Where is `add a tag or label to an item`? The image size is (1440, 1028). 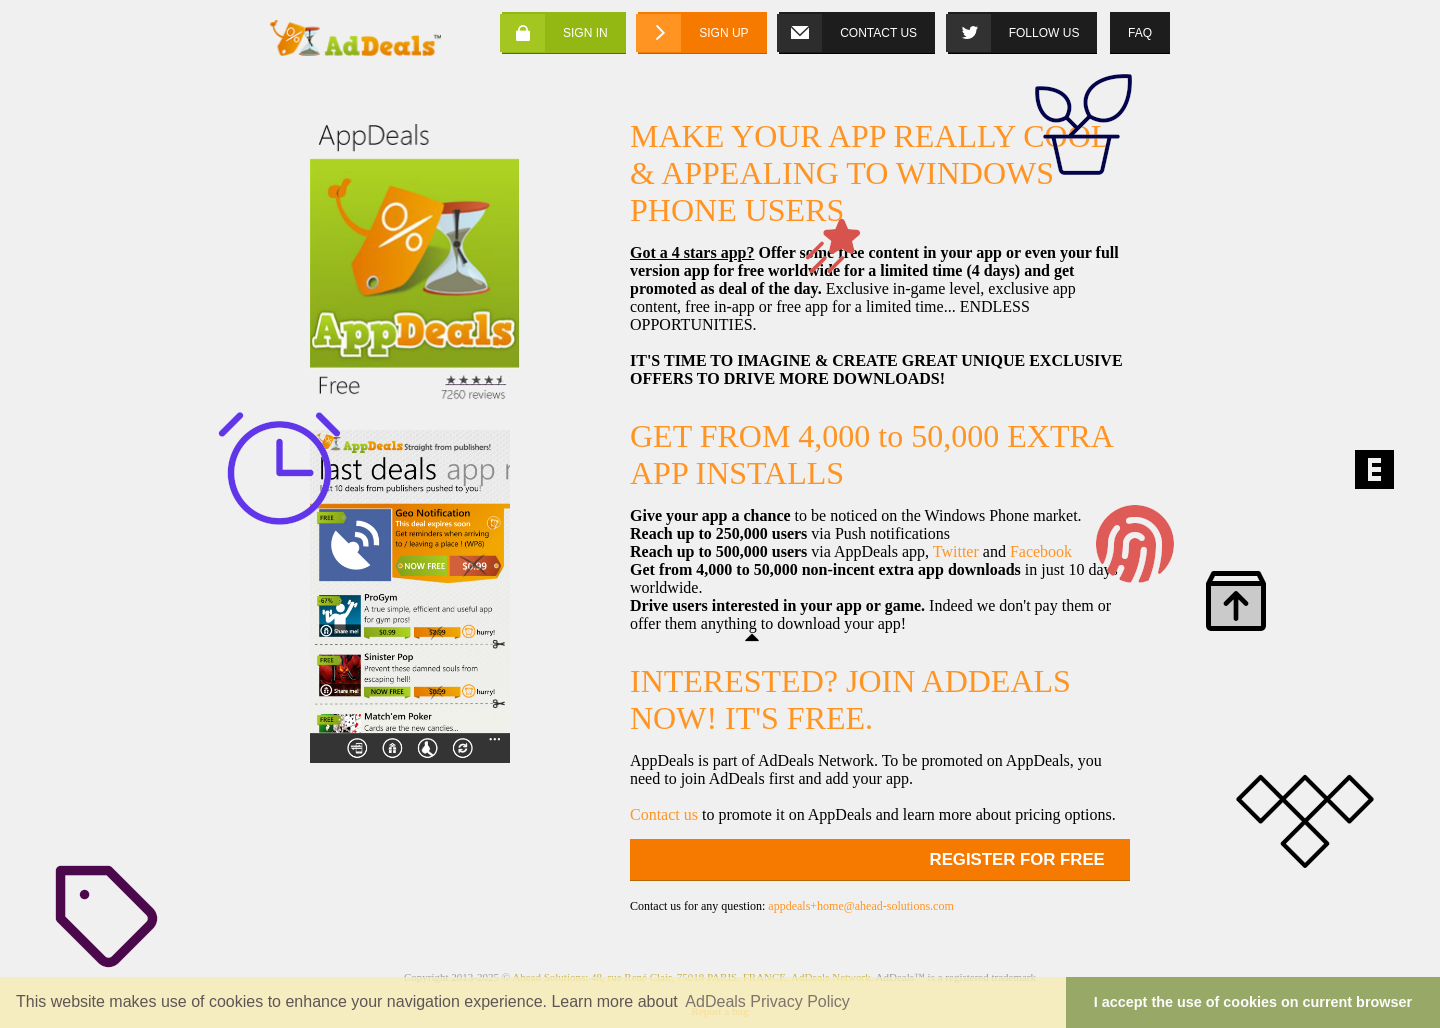
add a tag or label to an item is located at coordinates (108, 918).